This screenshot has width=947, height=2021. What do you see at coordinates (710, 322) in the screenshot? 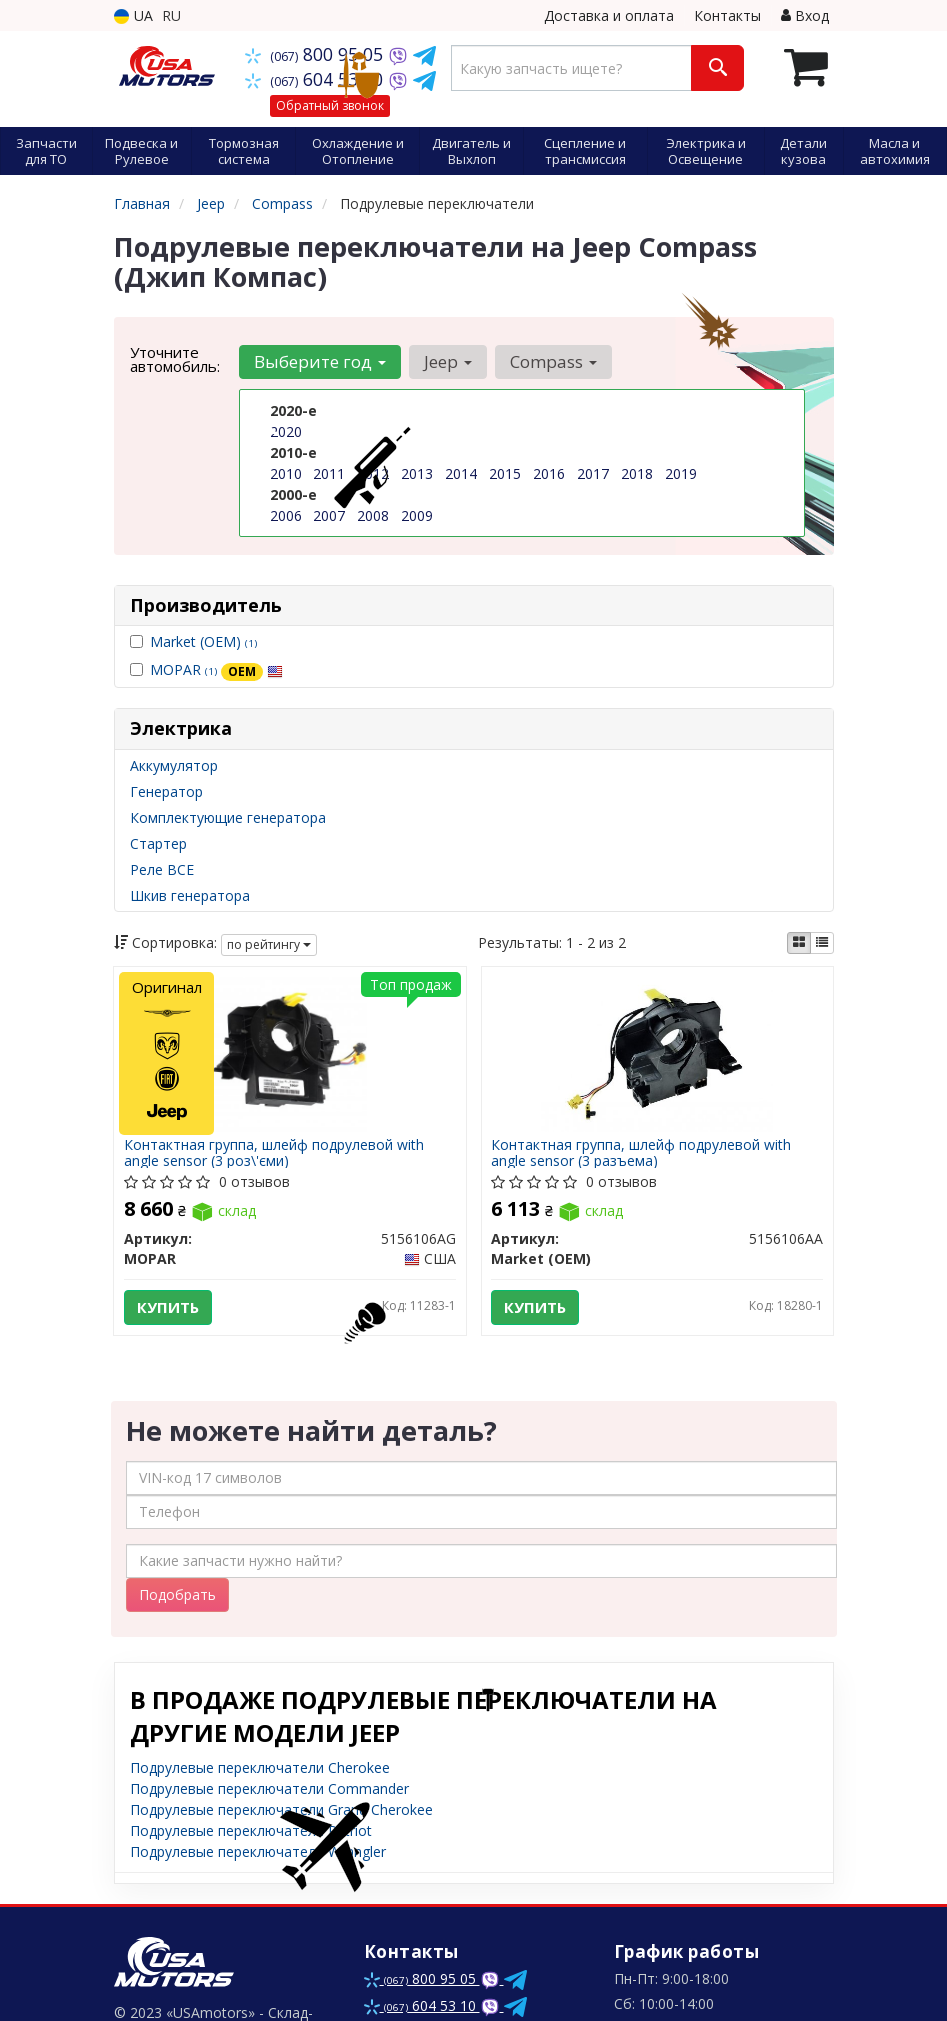
I see `indicates a meteor shower or cosmic event in-game` at bounding box center [710, 322].